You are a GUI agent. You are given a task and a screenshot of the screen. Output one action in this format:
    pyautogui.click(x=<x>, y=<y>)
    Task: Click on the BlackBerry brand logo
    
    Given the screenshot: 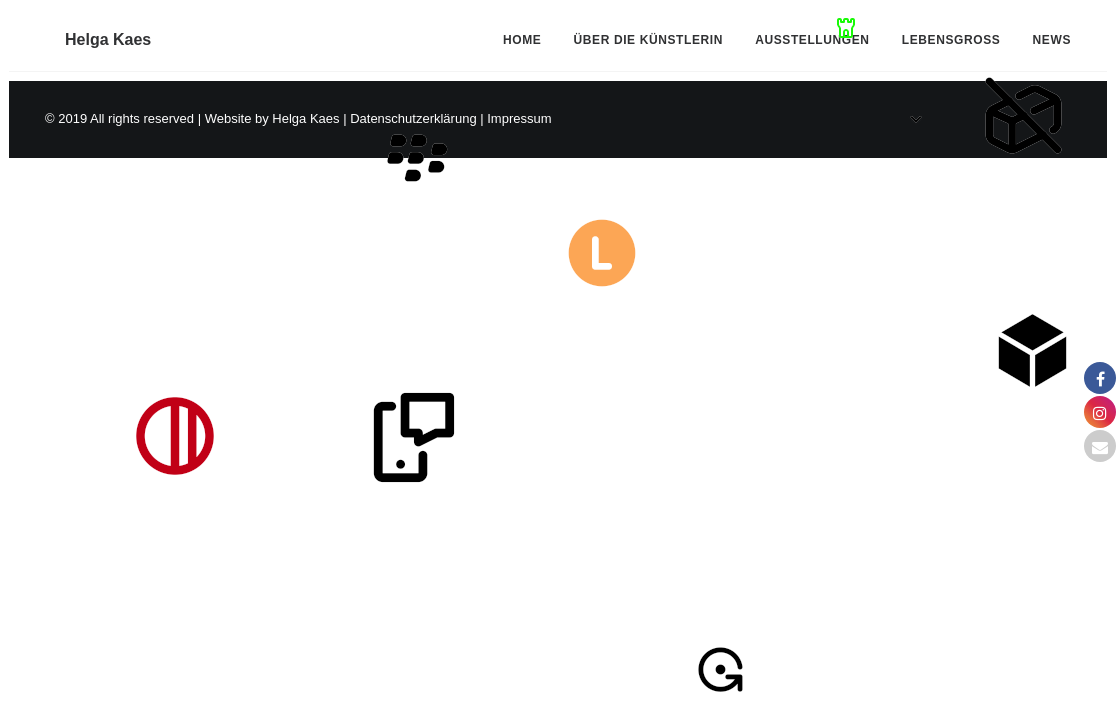 What is the action you would take?
    pyautogui.click(x=418, y=158)
    